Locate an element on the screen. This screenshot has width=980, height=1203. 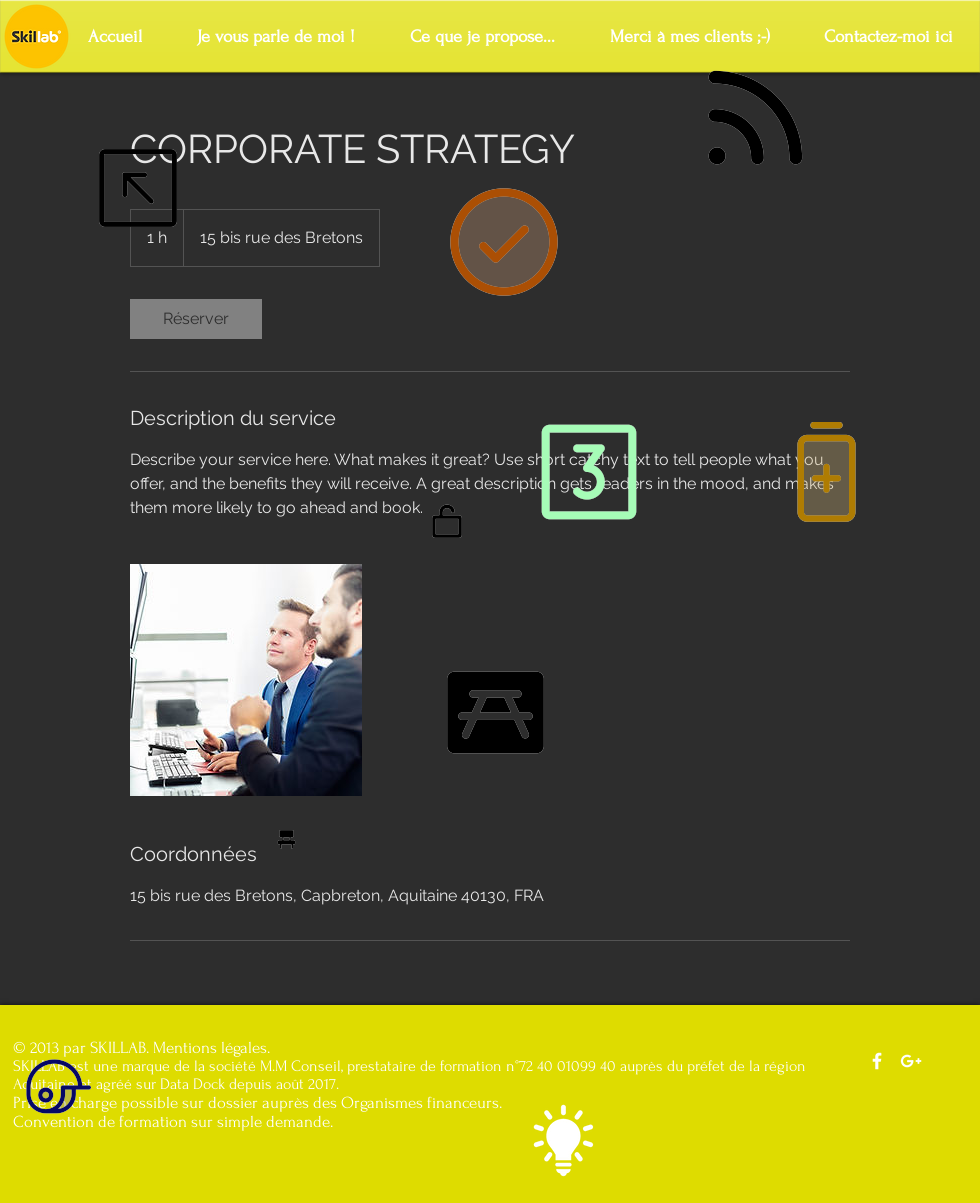
subscribe to RSS feed is located at coordinates (749, 124).